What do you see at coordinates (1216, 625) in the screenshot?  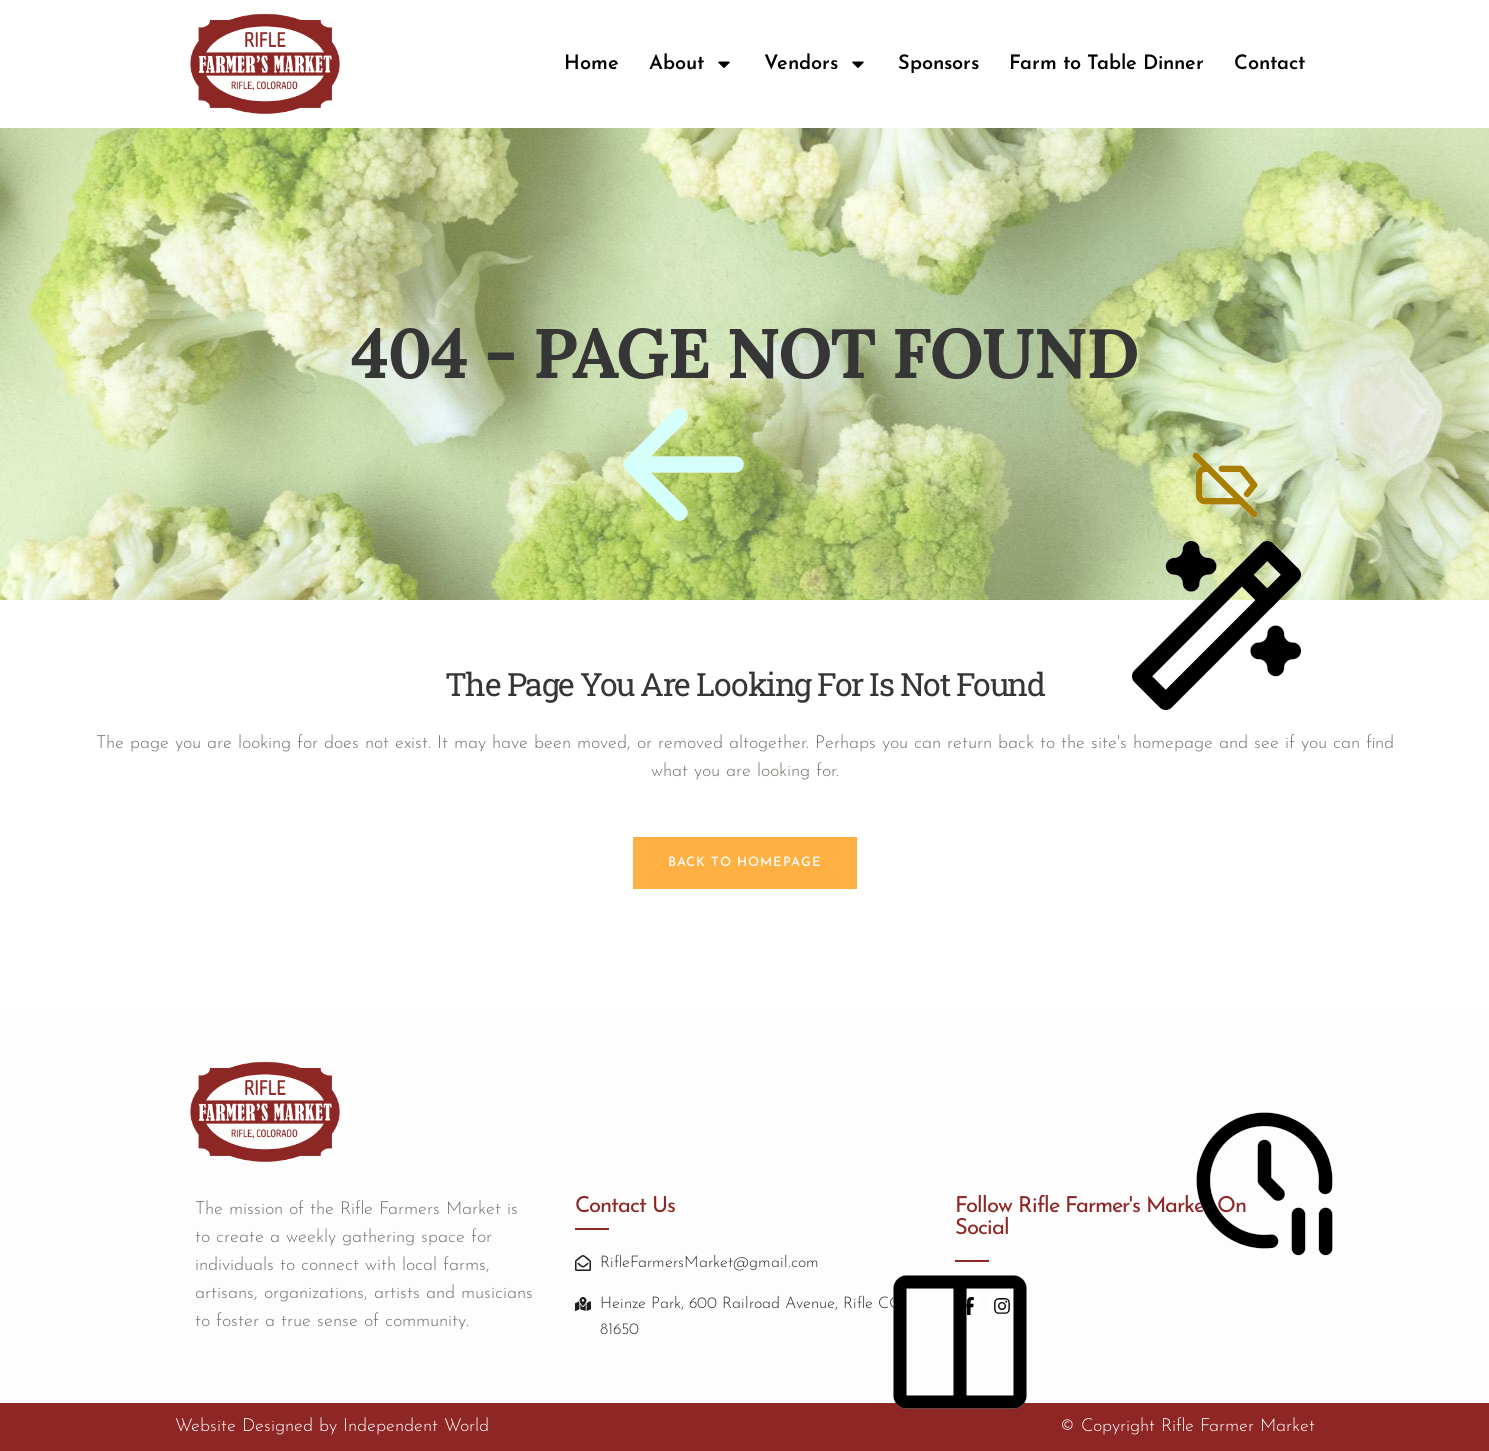 I see `apply magic or auto-enhance effects` at bounding box center [1216, 625].